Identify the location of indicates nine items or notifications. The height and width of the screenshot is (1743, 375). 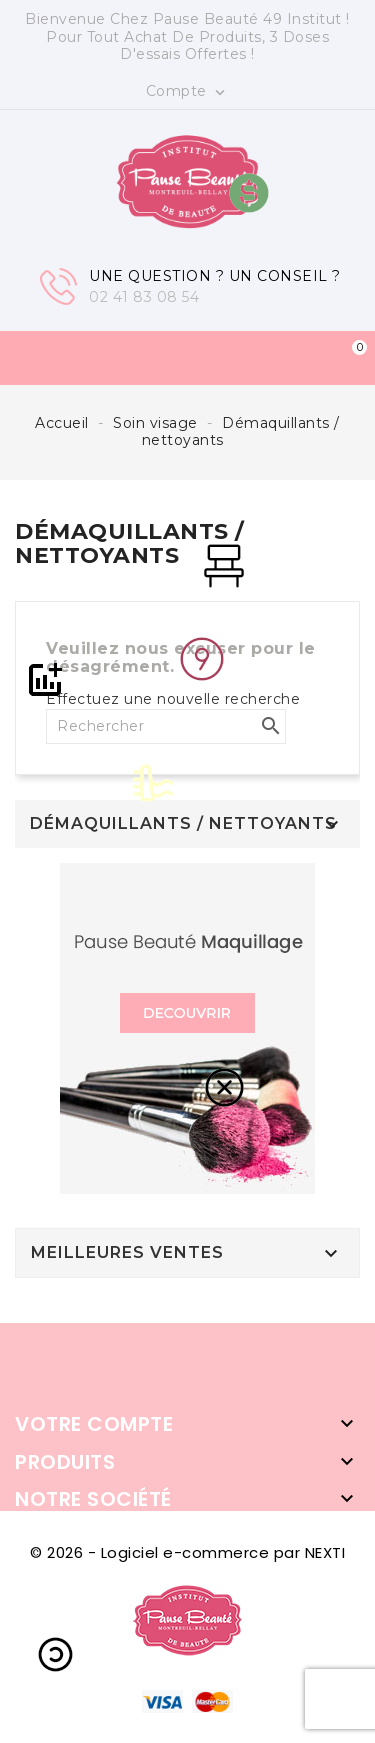
(202, 659).